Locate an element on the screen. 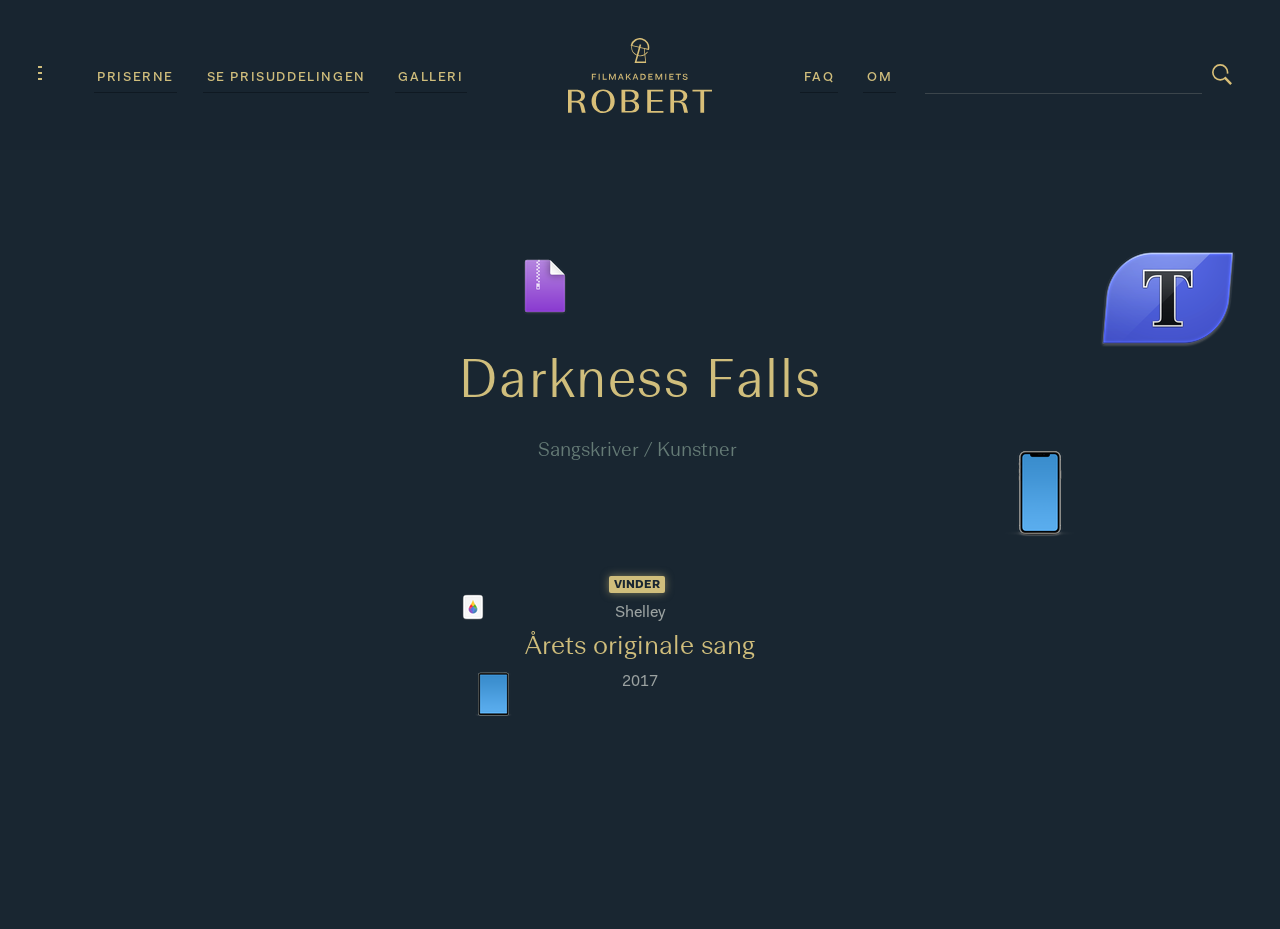 The height and width of the screenshot is (929, 1280). a bzip-compressed tar archive file is located at coordinates (545, 287).